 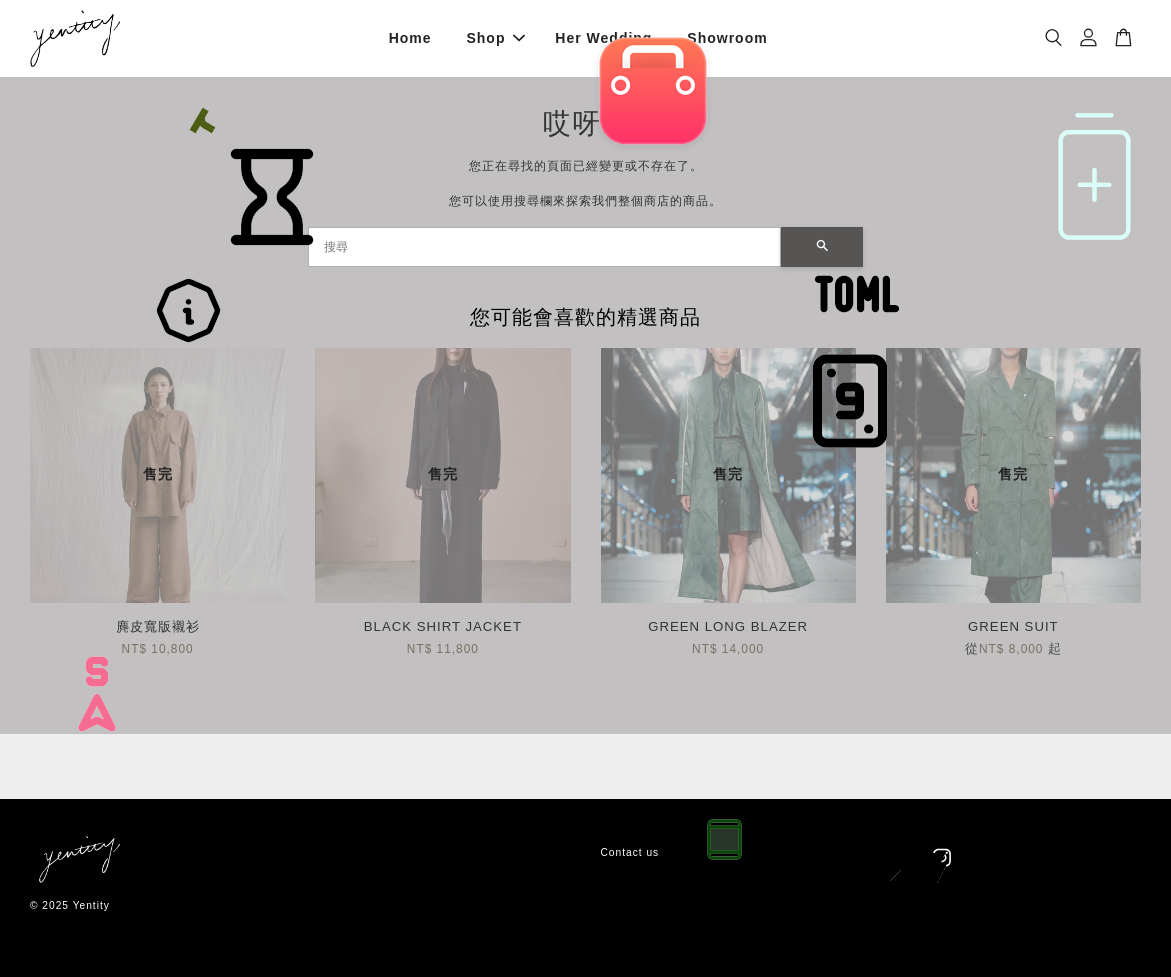 What do you see at coordinates (857, 294) in the screenshot?
I see `indicates a TOML configuration file` at bounding box center [857, 294].